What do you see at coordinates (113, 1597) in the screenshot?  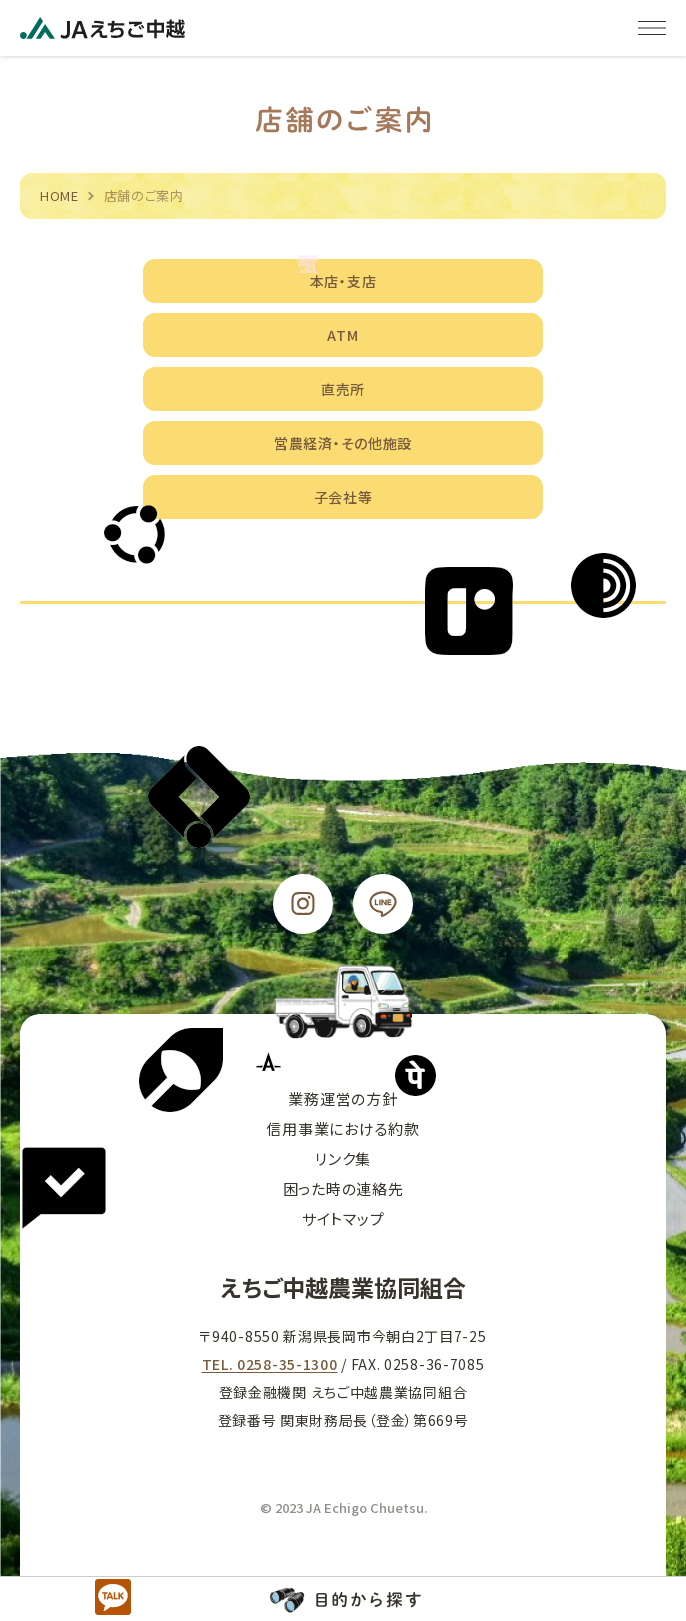 I see `open KakaoTalk messaging app` at bounding box center [113, 1597].